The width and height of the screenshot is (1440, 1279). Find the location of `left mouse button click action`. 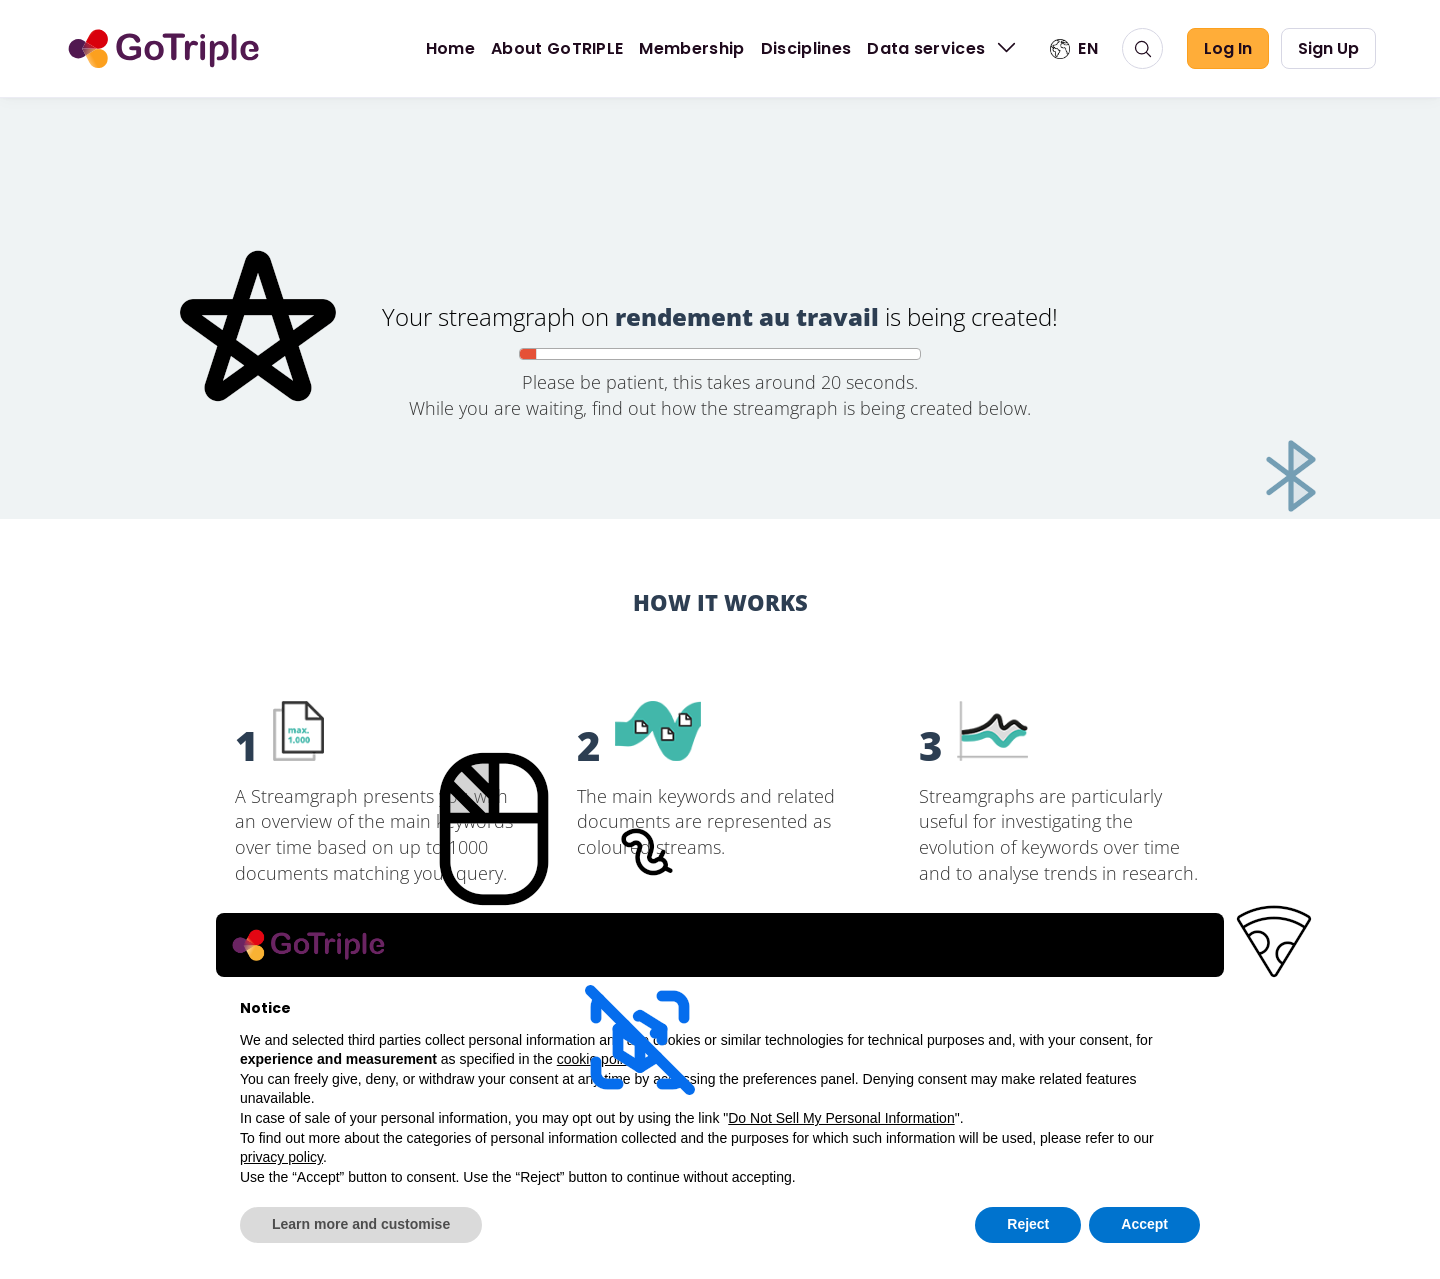

left mouse button click action is located at coordinates (494, 829).